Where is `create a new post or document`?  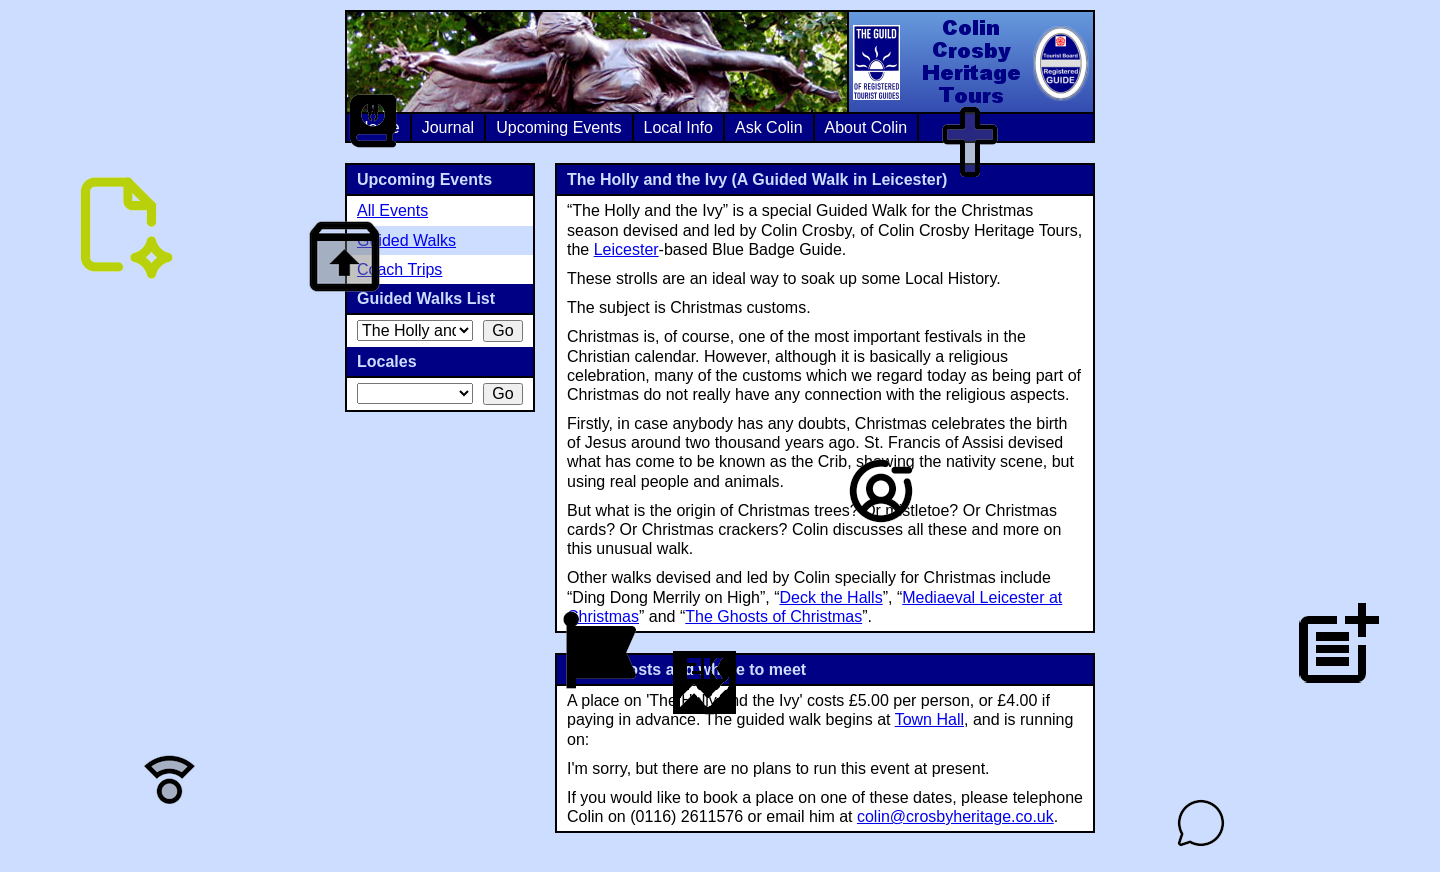 create a new post or document is located at coordinates (1337, 645).